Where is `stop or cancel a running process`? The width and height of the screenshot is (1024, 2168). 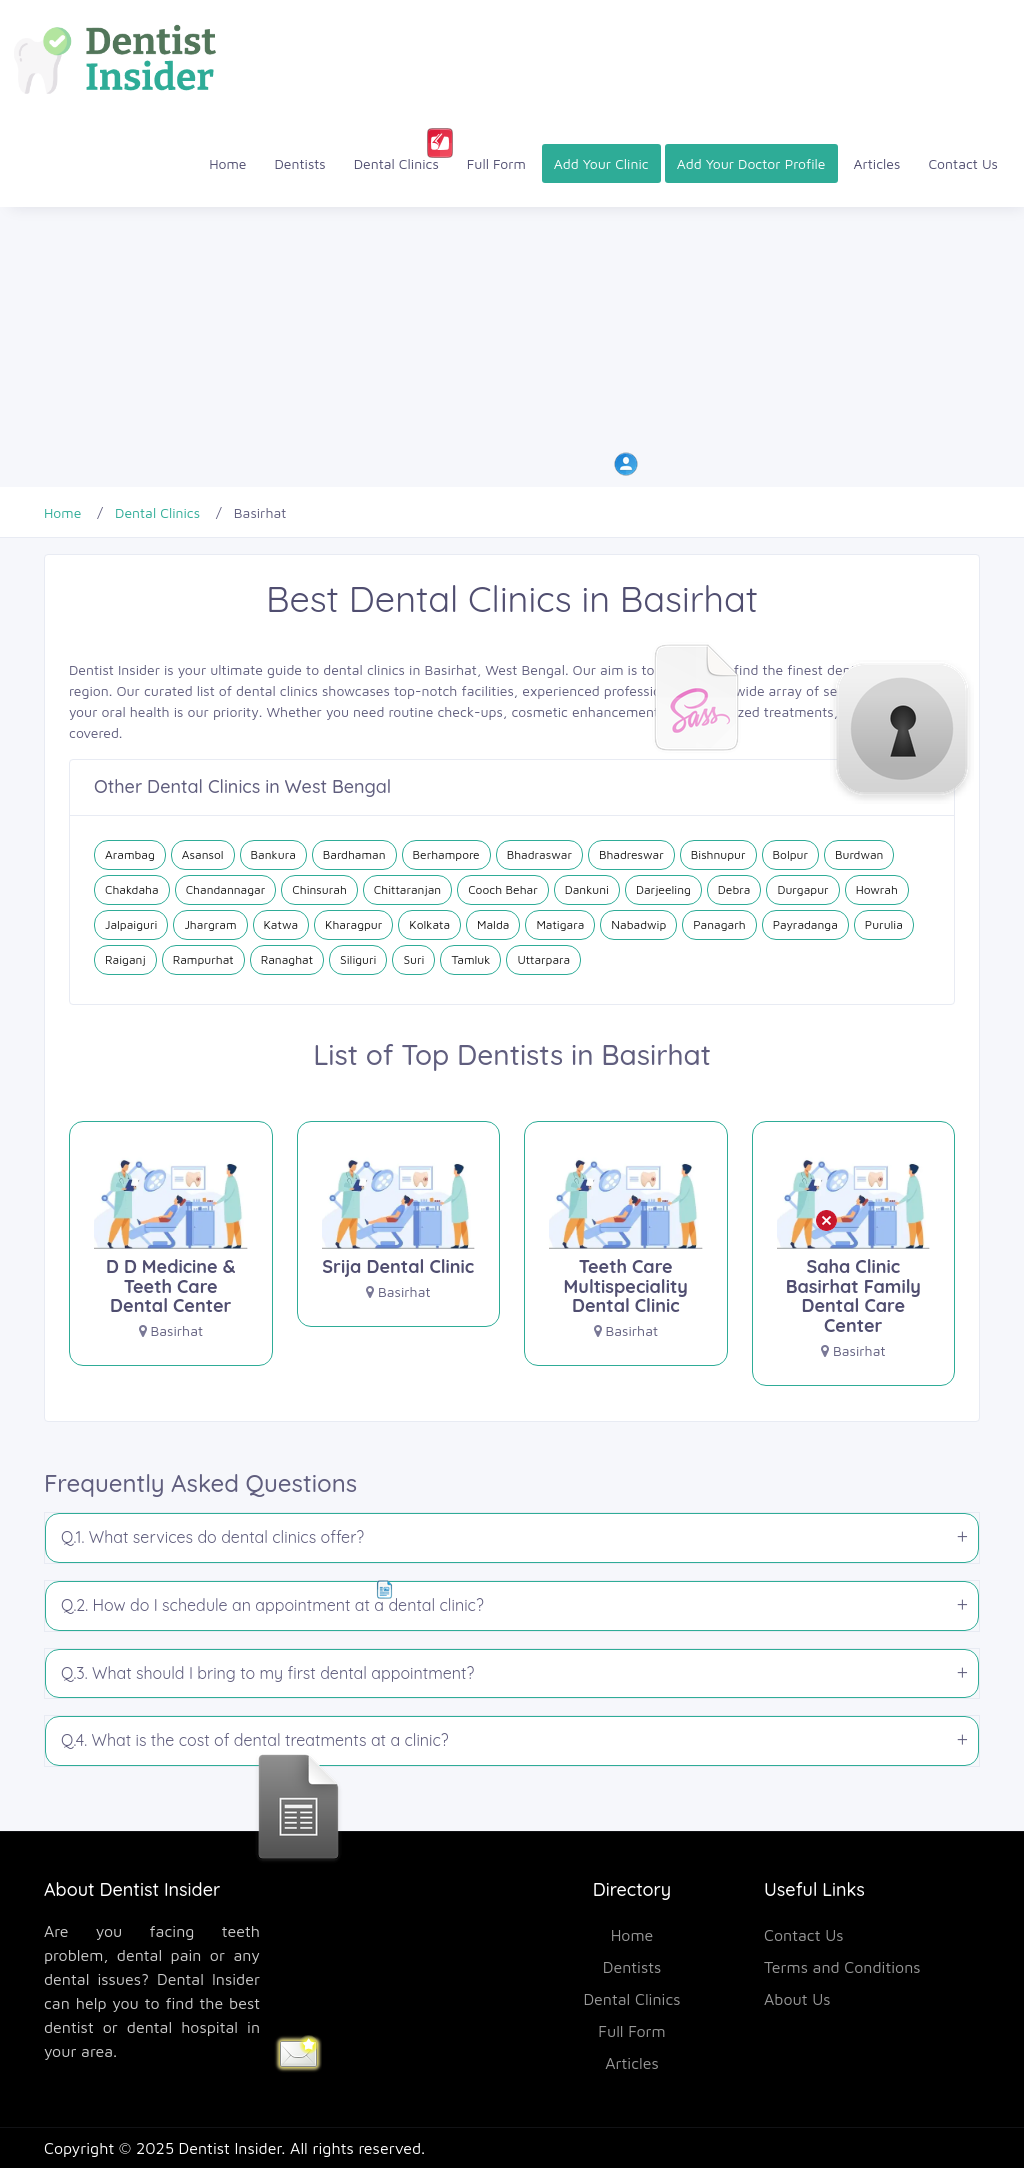
stop or cancel a running process is located at coordinates (826, 1220).